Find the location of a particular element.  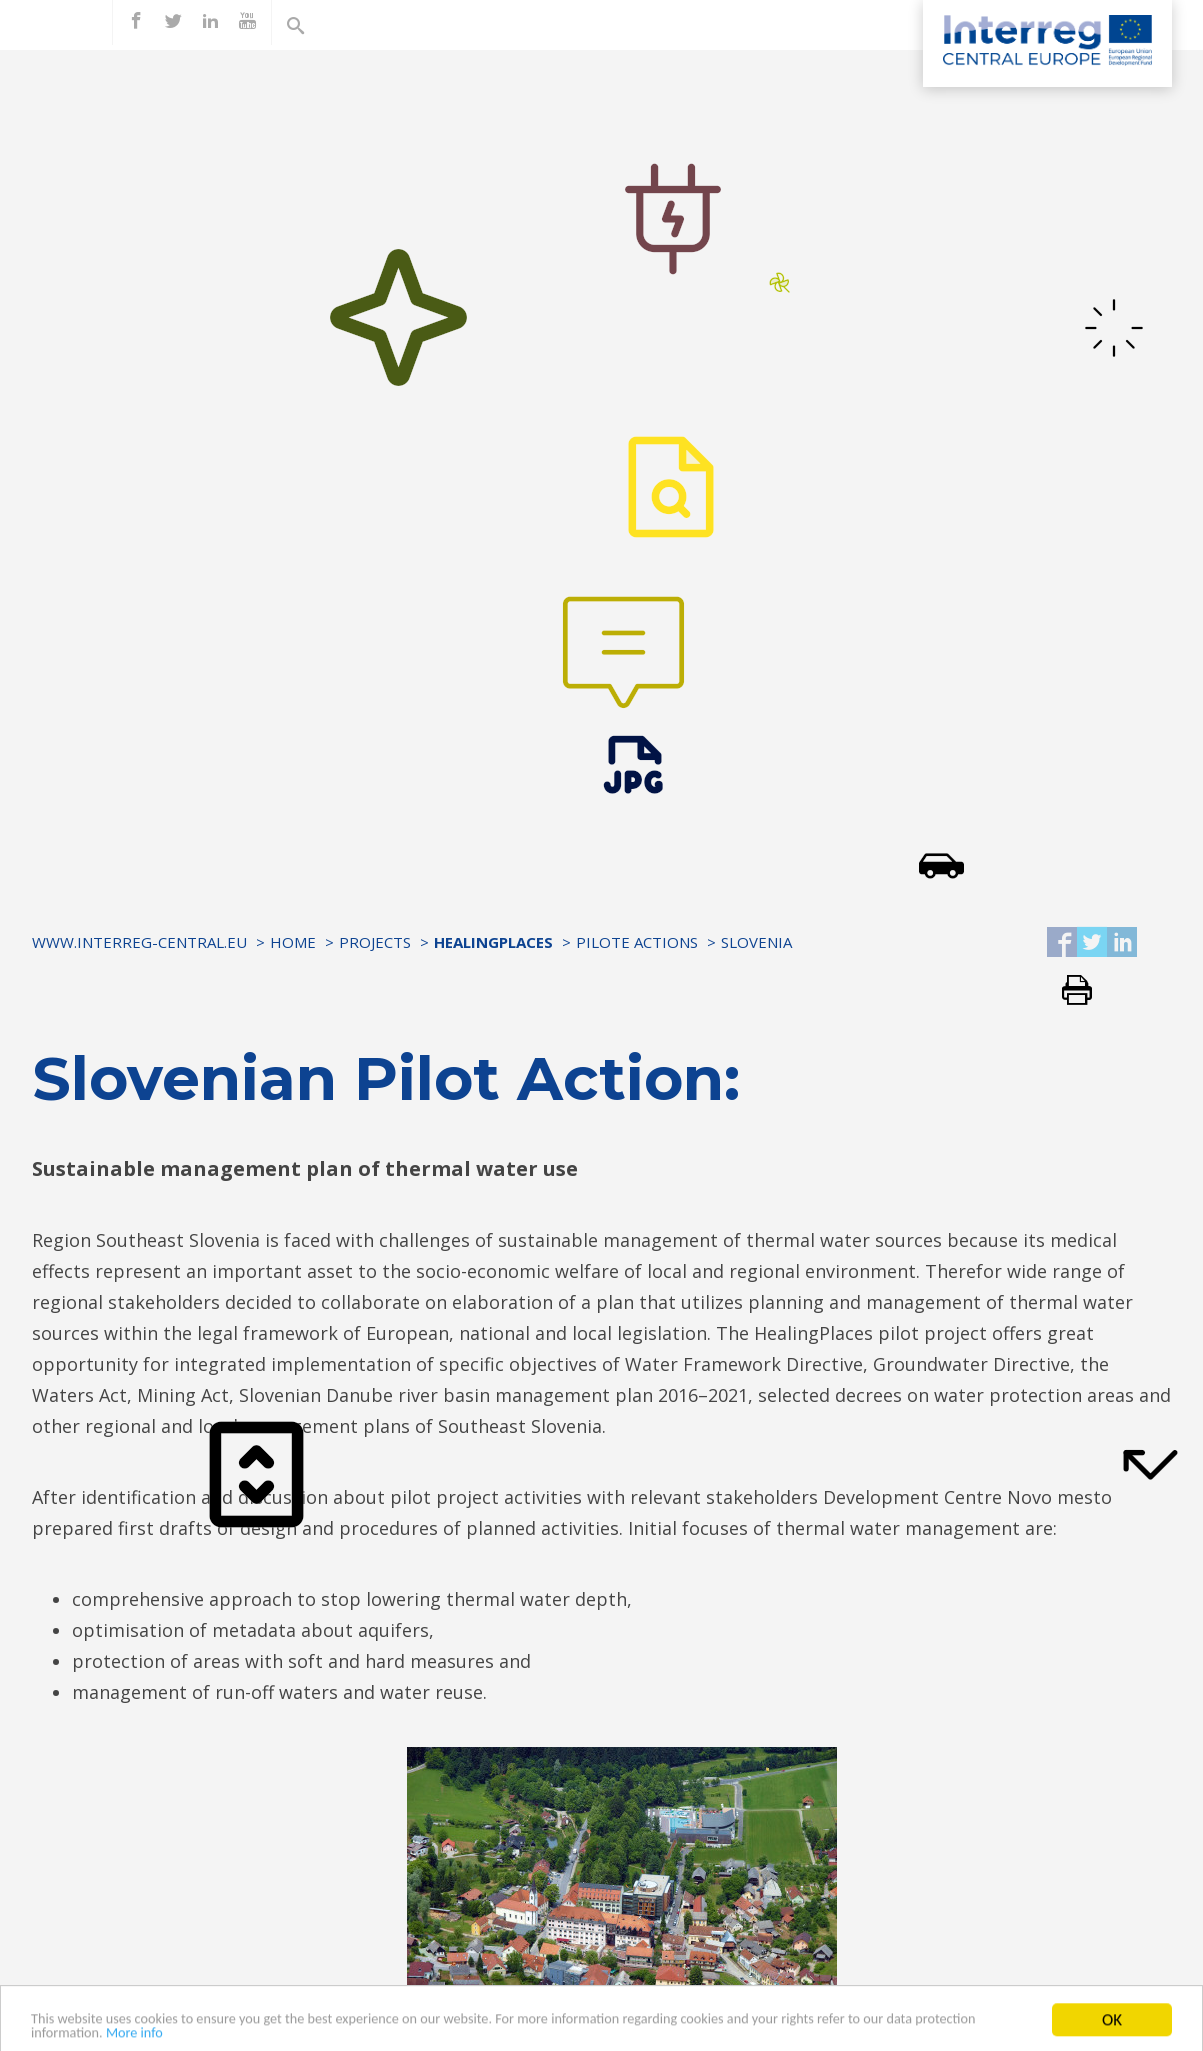

go back or return to previous step is located at coordinates (1150, 1463).